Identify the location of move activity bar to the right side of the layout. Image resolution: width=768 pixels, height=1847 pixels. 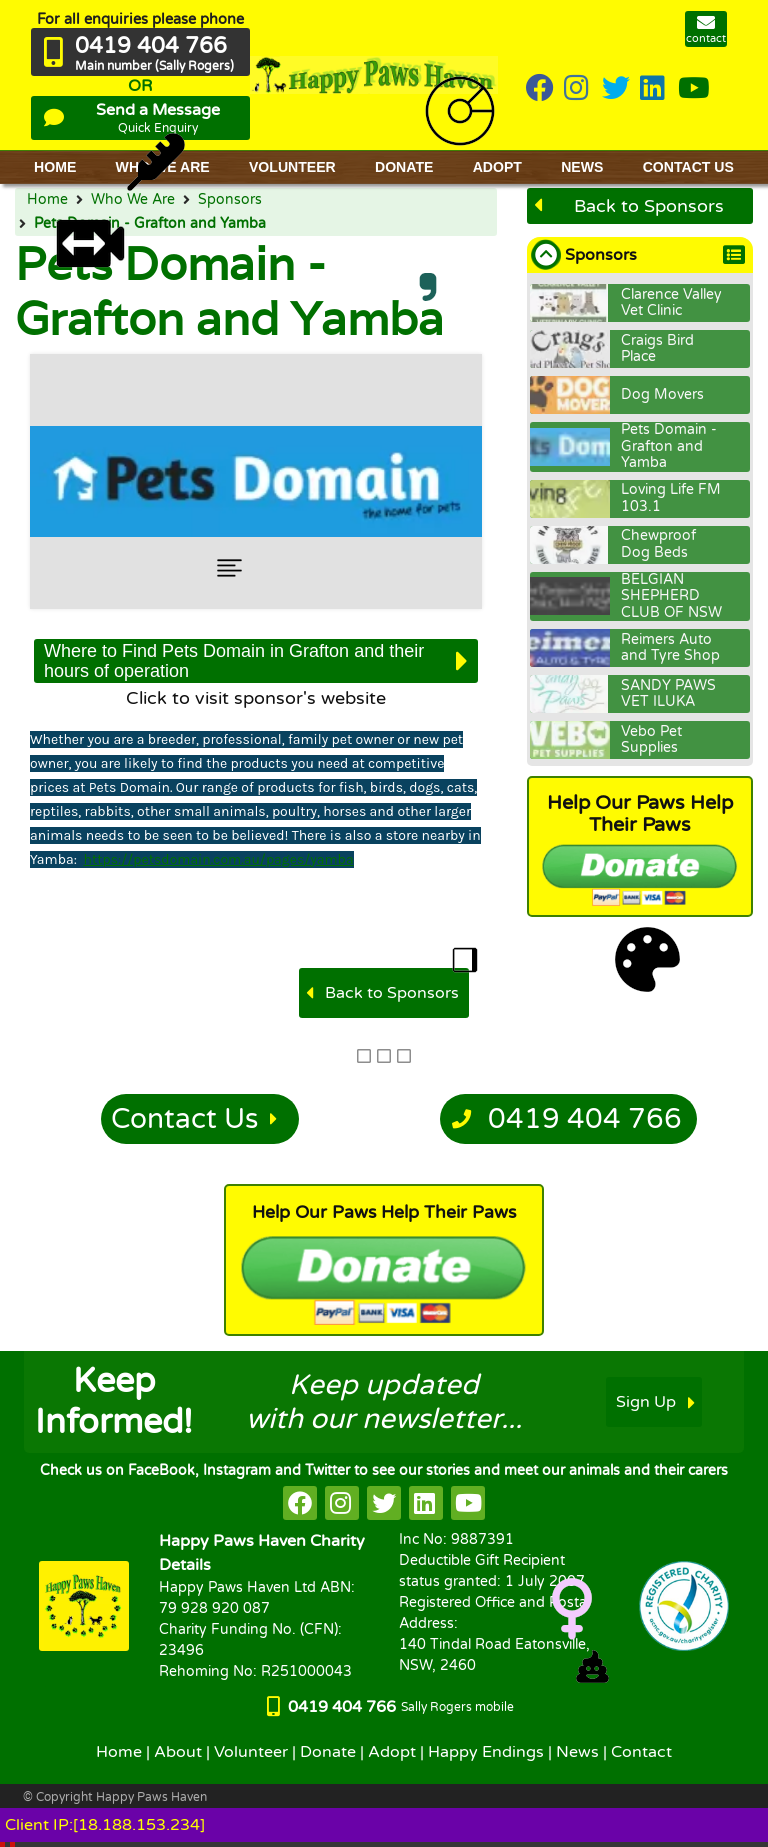
(465, 960).